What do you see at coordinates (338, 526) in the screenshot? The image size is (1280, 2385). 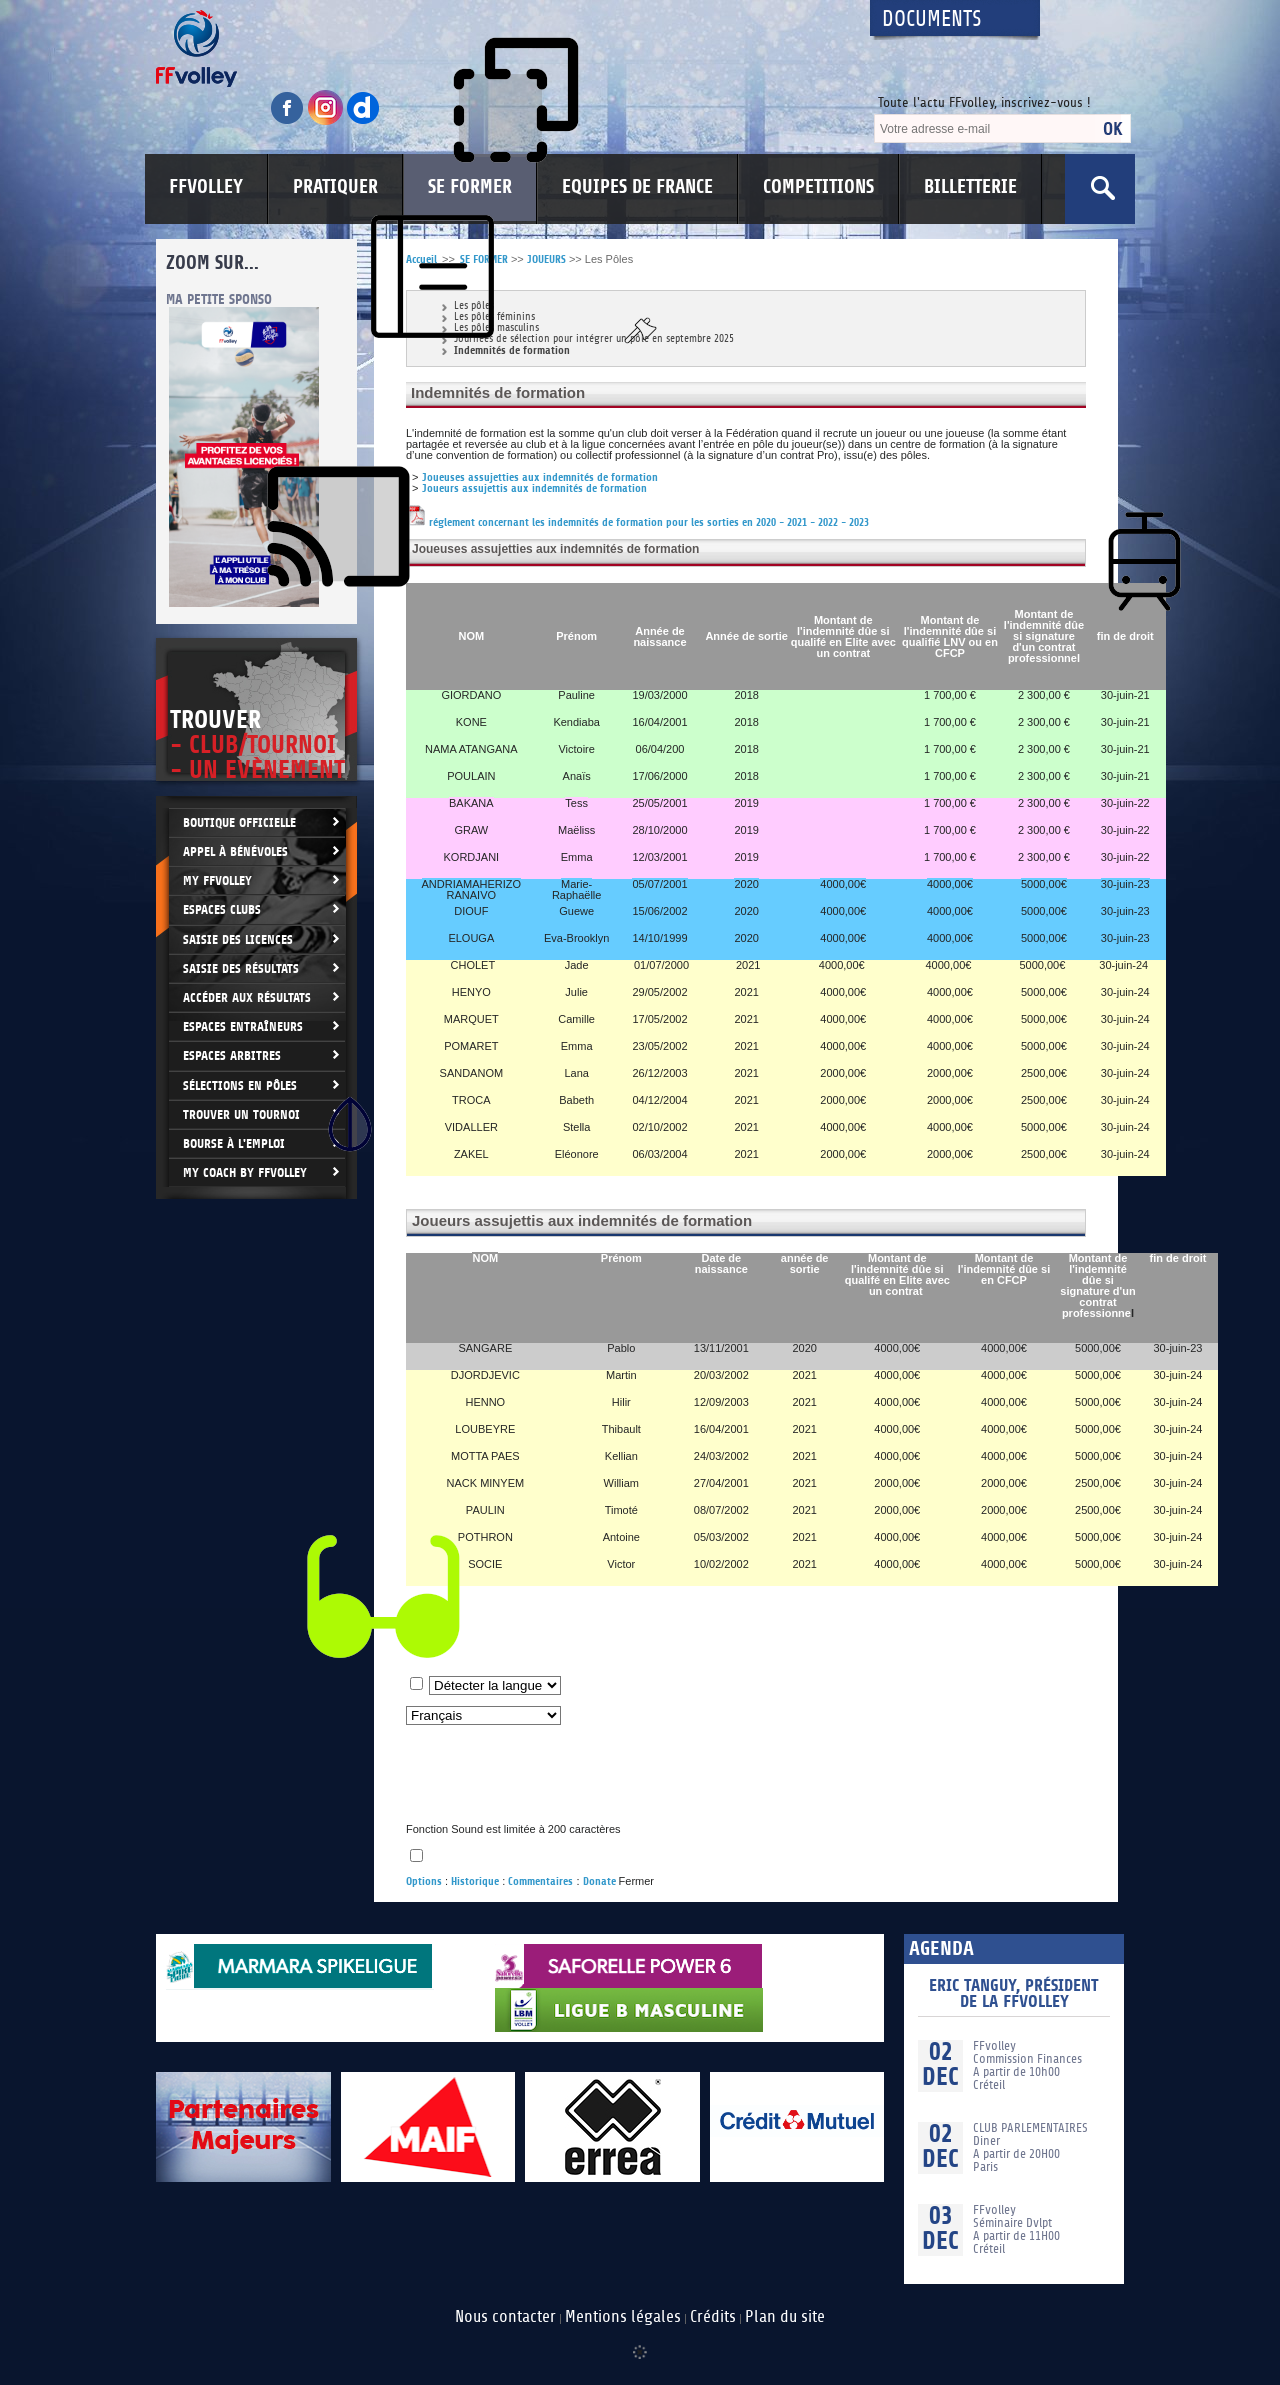 I see `cast your screen to another device` at bounding box center [338, 526].